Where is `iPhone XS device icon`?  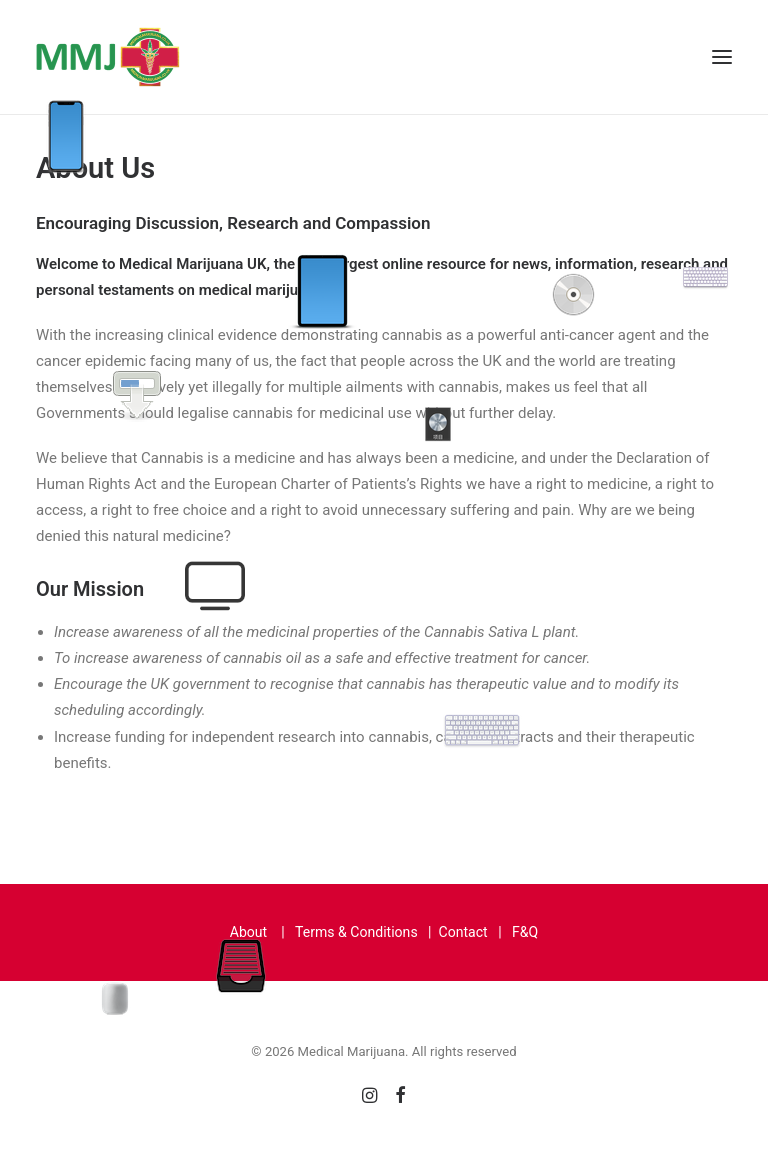
iPhone XS device icon is located at coordinates (66, 137).